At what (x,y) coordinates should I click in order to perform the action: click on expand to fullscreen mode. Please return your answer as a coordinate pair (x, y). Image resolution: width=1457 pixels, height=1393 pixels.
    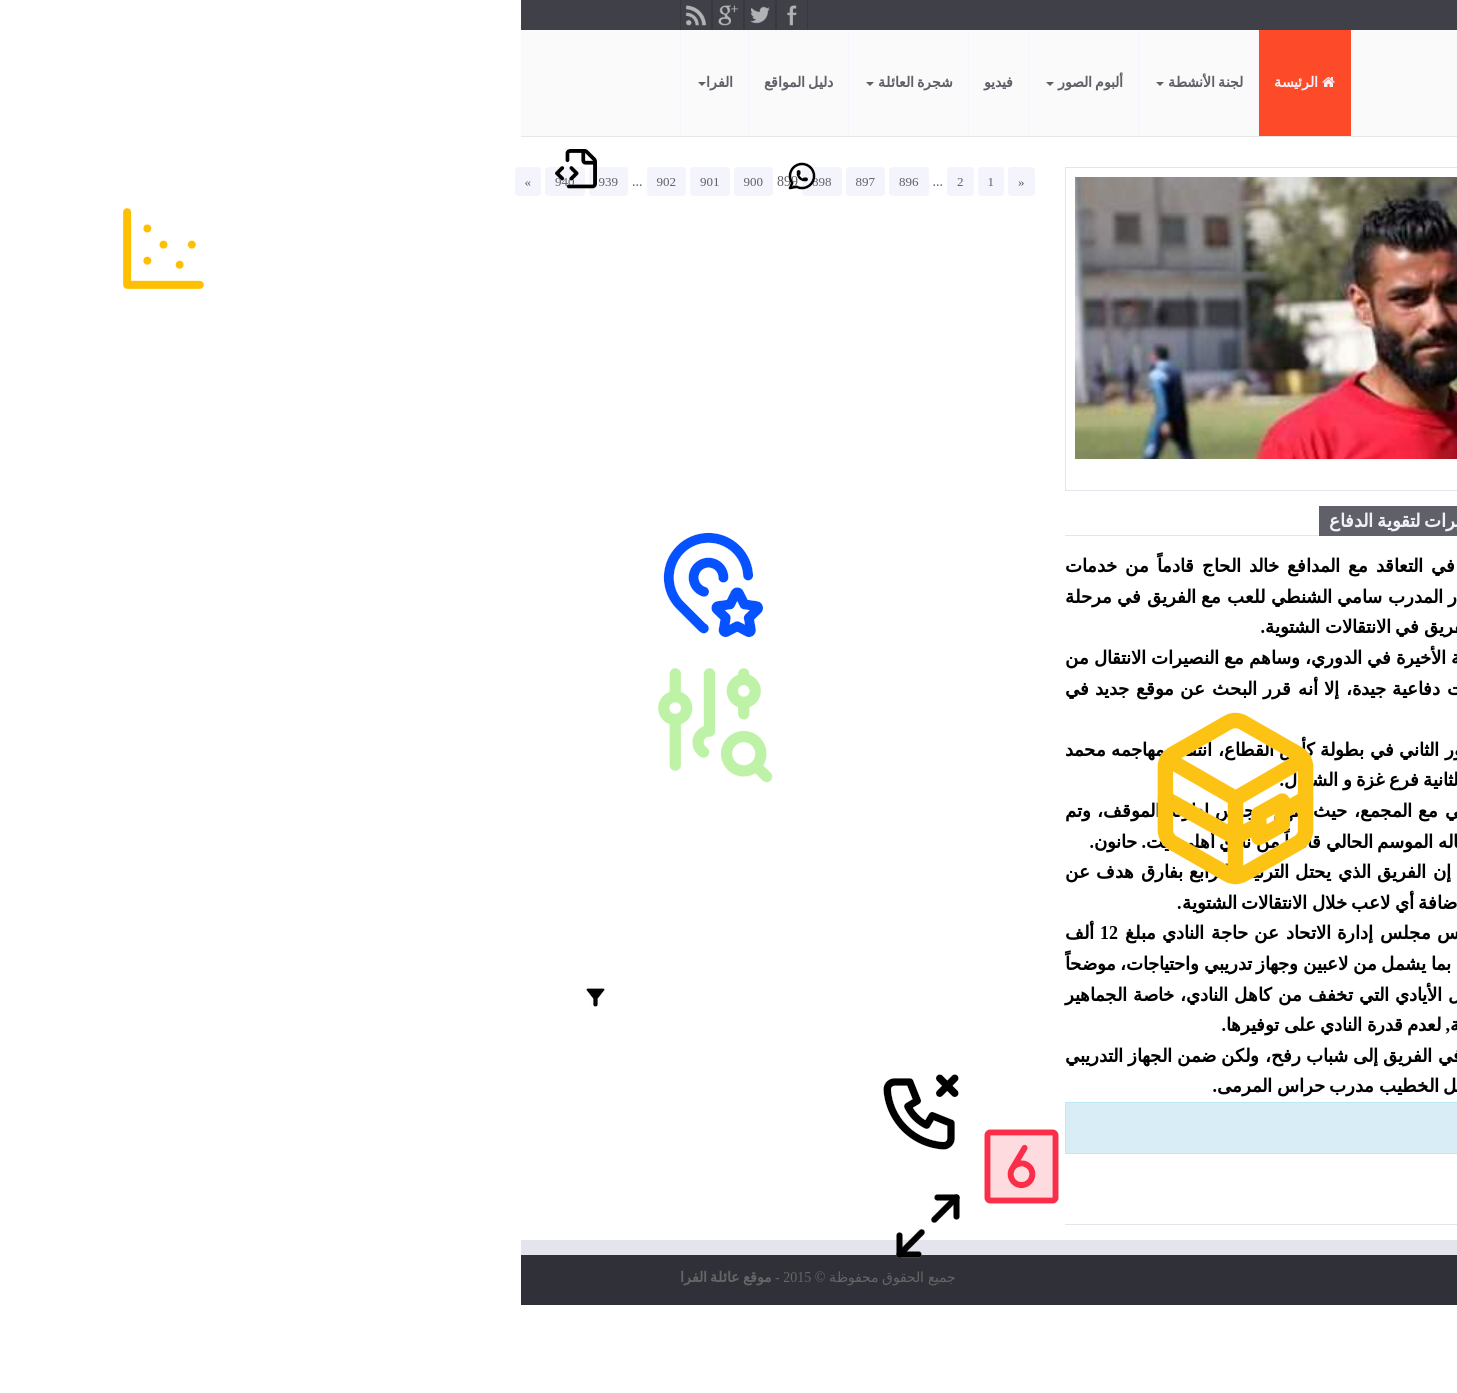
    Looking at the image, I should click on (928, 1226).